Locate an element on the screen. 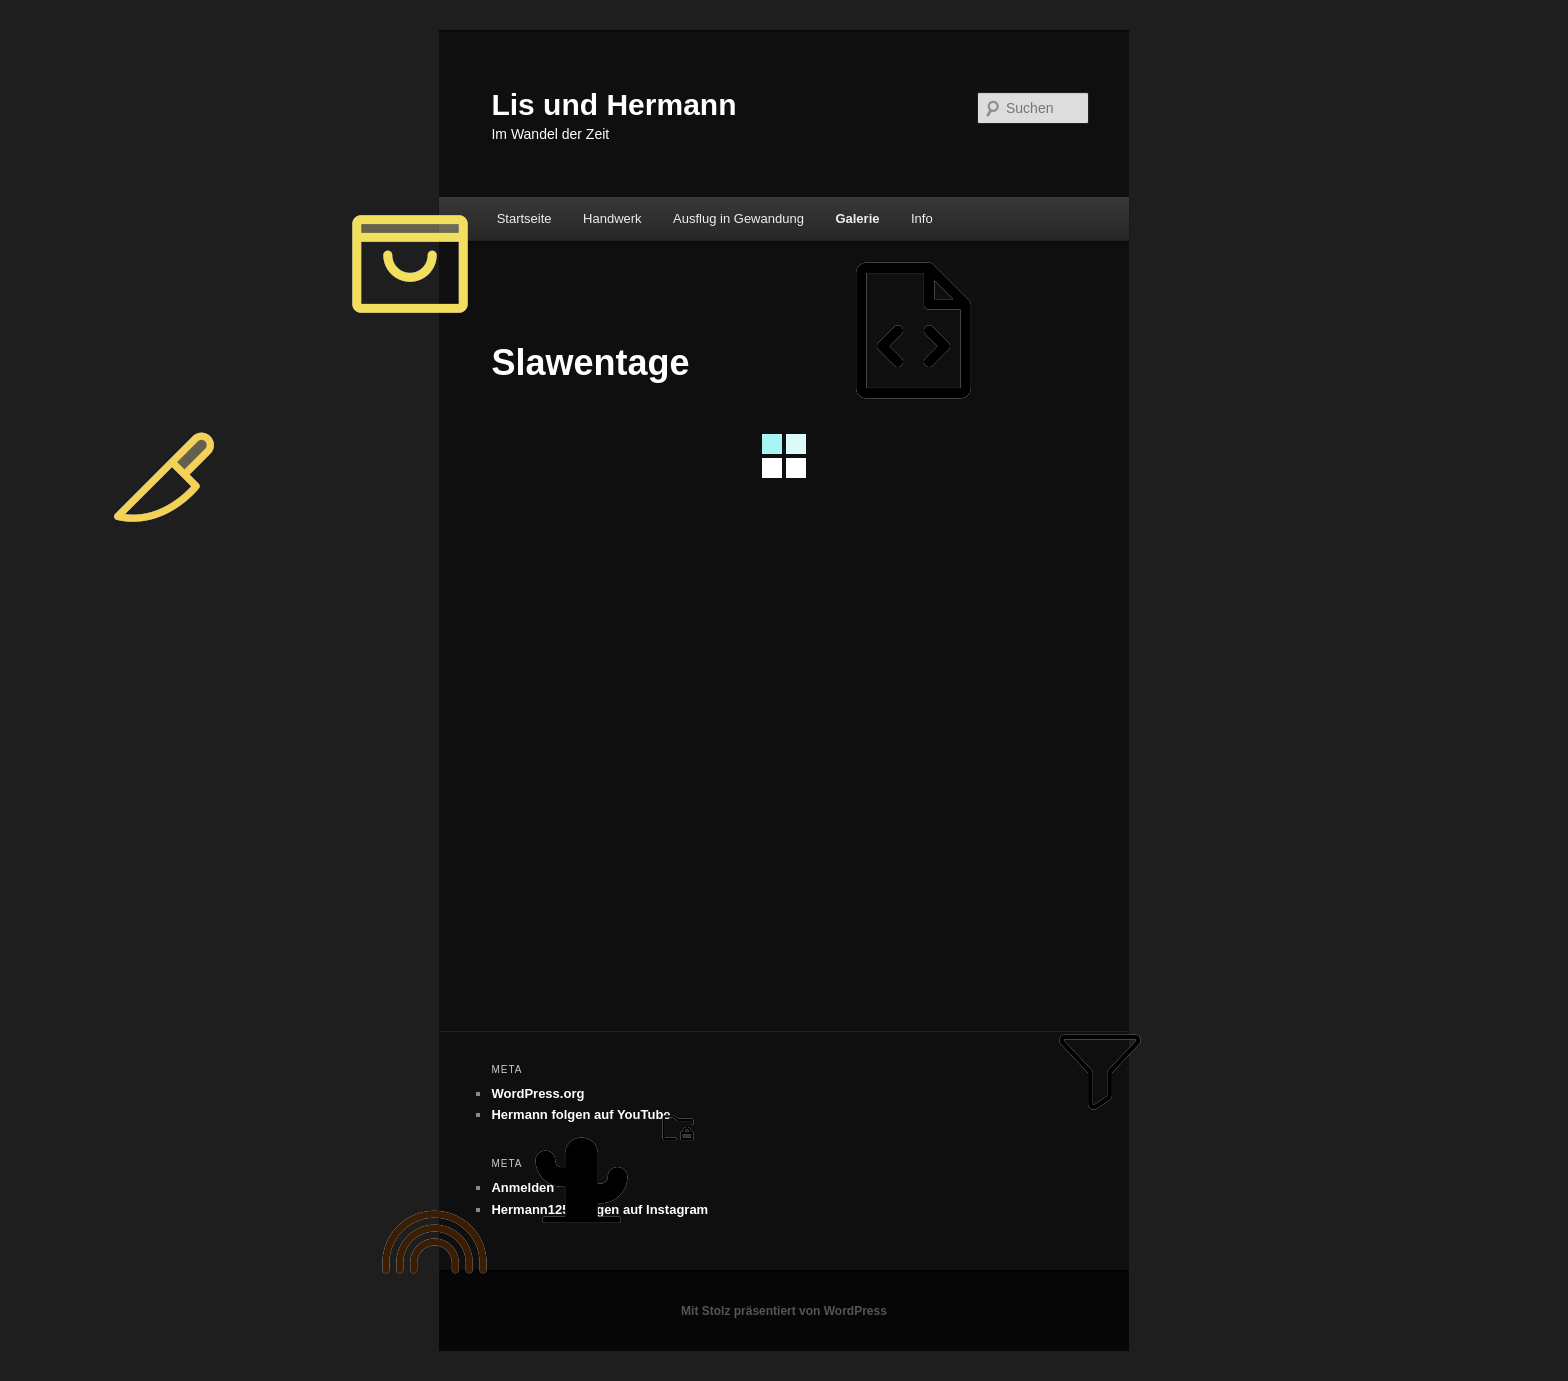 This screenshot has width=1568, height=1381. kitchen or cooking tools category is located at coordinates (164, 479).